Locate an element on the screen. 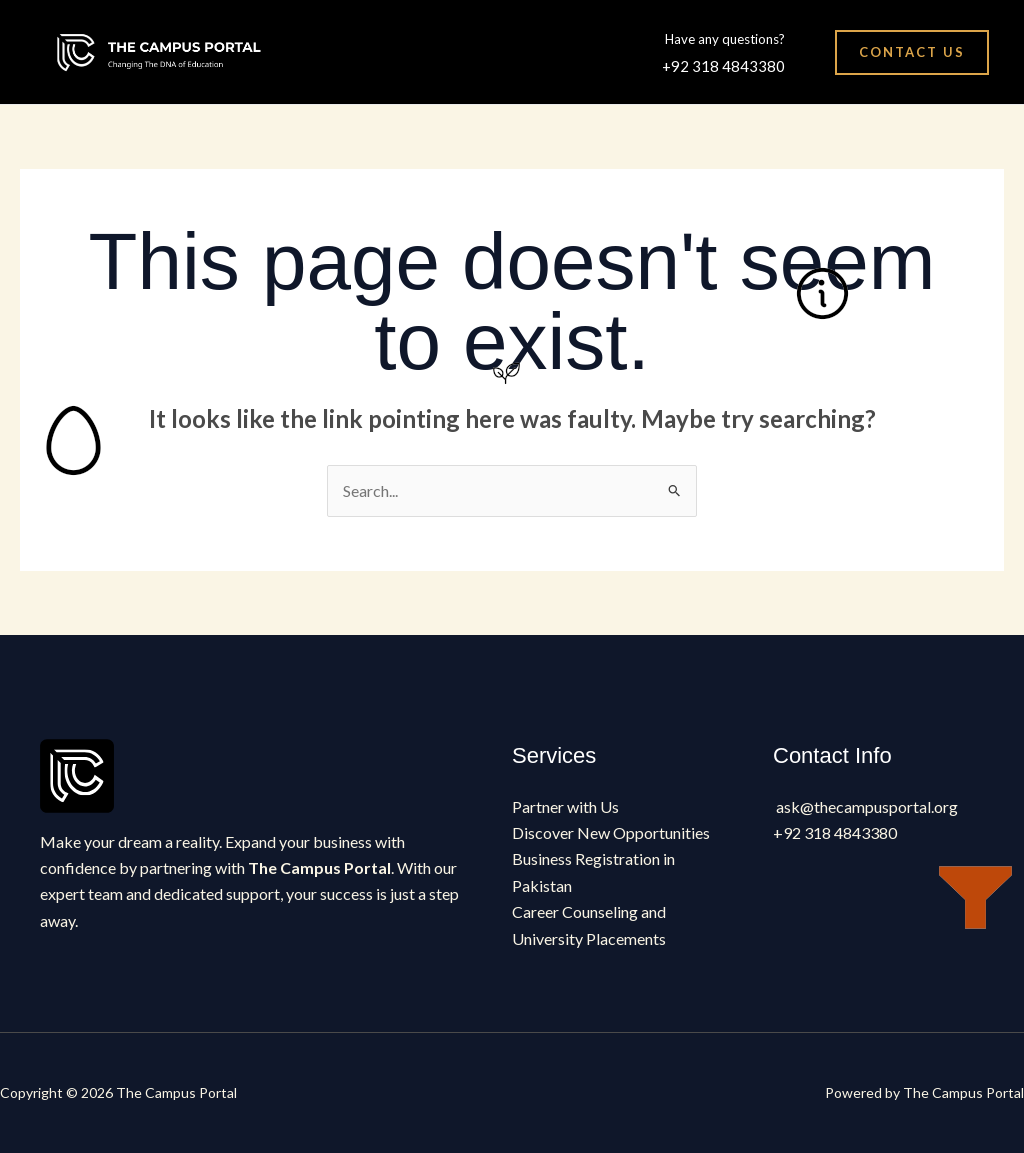 The width and height of the screenshot is (1024, 1153). view more information or details is located at coordinates (822, 293).